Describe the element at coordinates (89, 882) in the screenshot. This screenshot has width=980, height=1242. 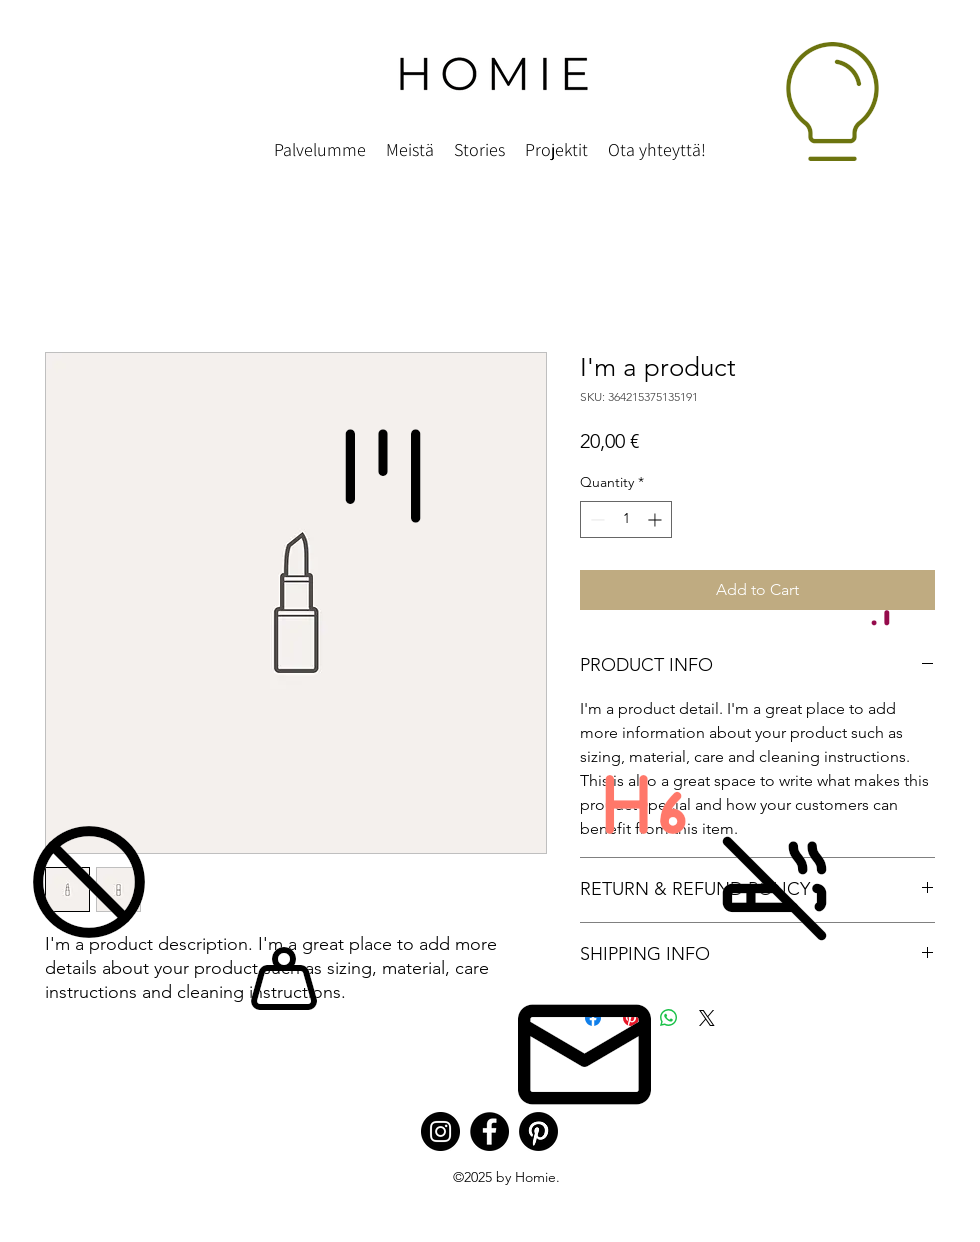
I see `indicates blocked or prohibited content` at that location.